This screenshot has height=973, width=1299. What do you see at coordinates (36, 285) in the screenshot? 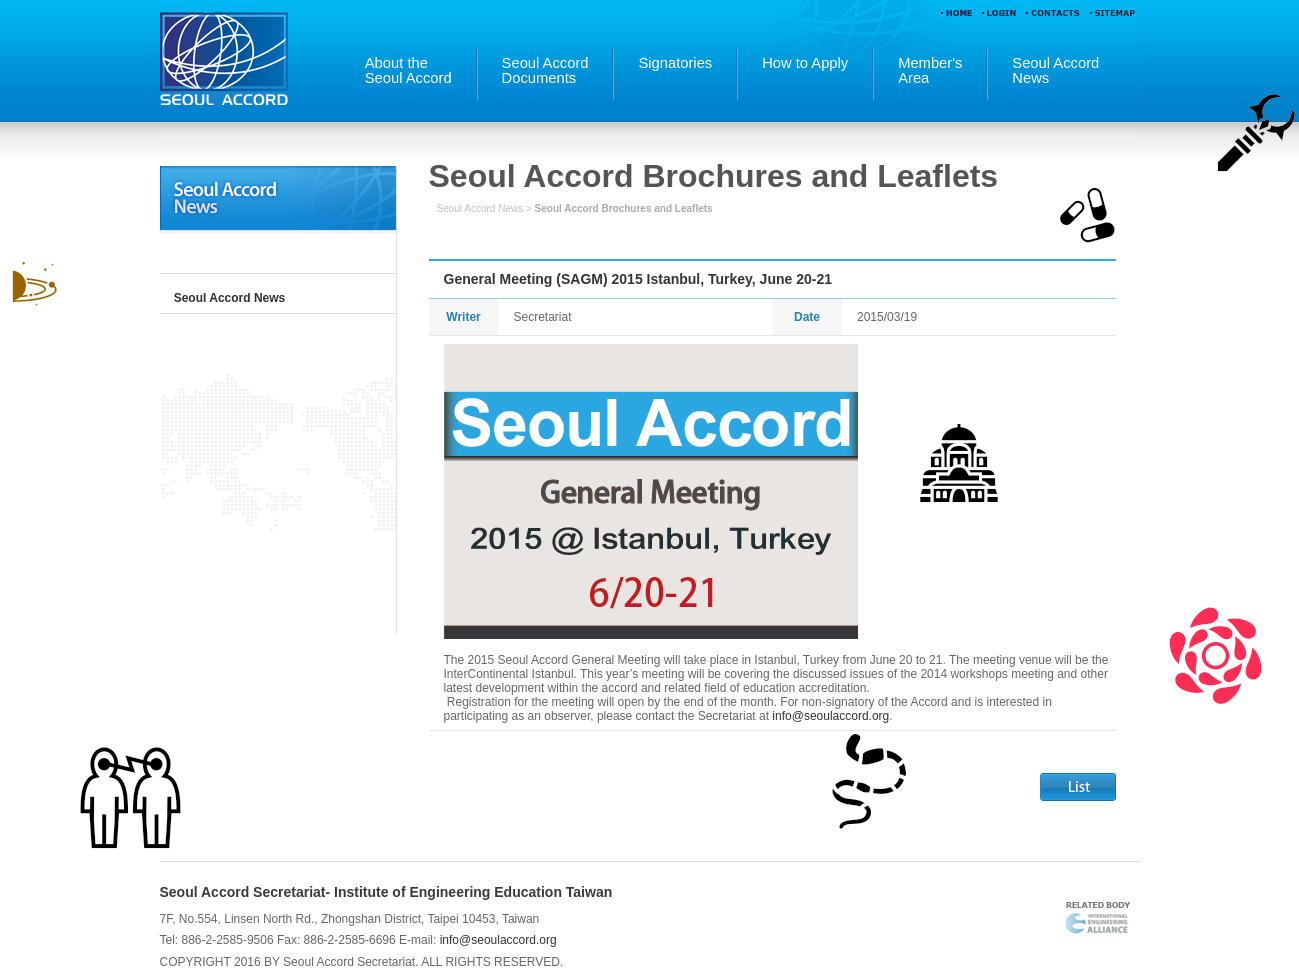
I see `explore the solar system or space-themed content` at bounding box center [36, 285].